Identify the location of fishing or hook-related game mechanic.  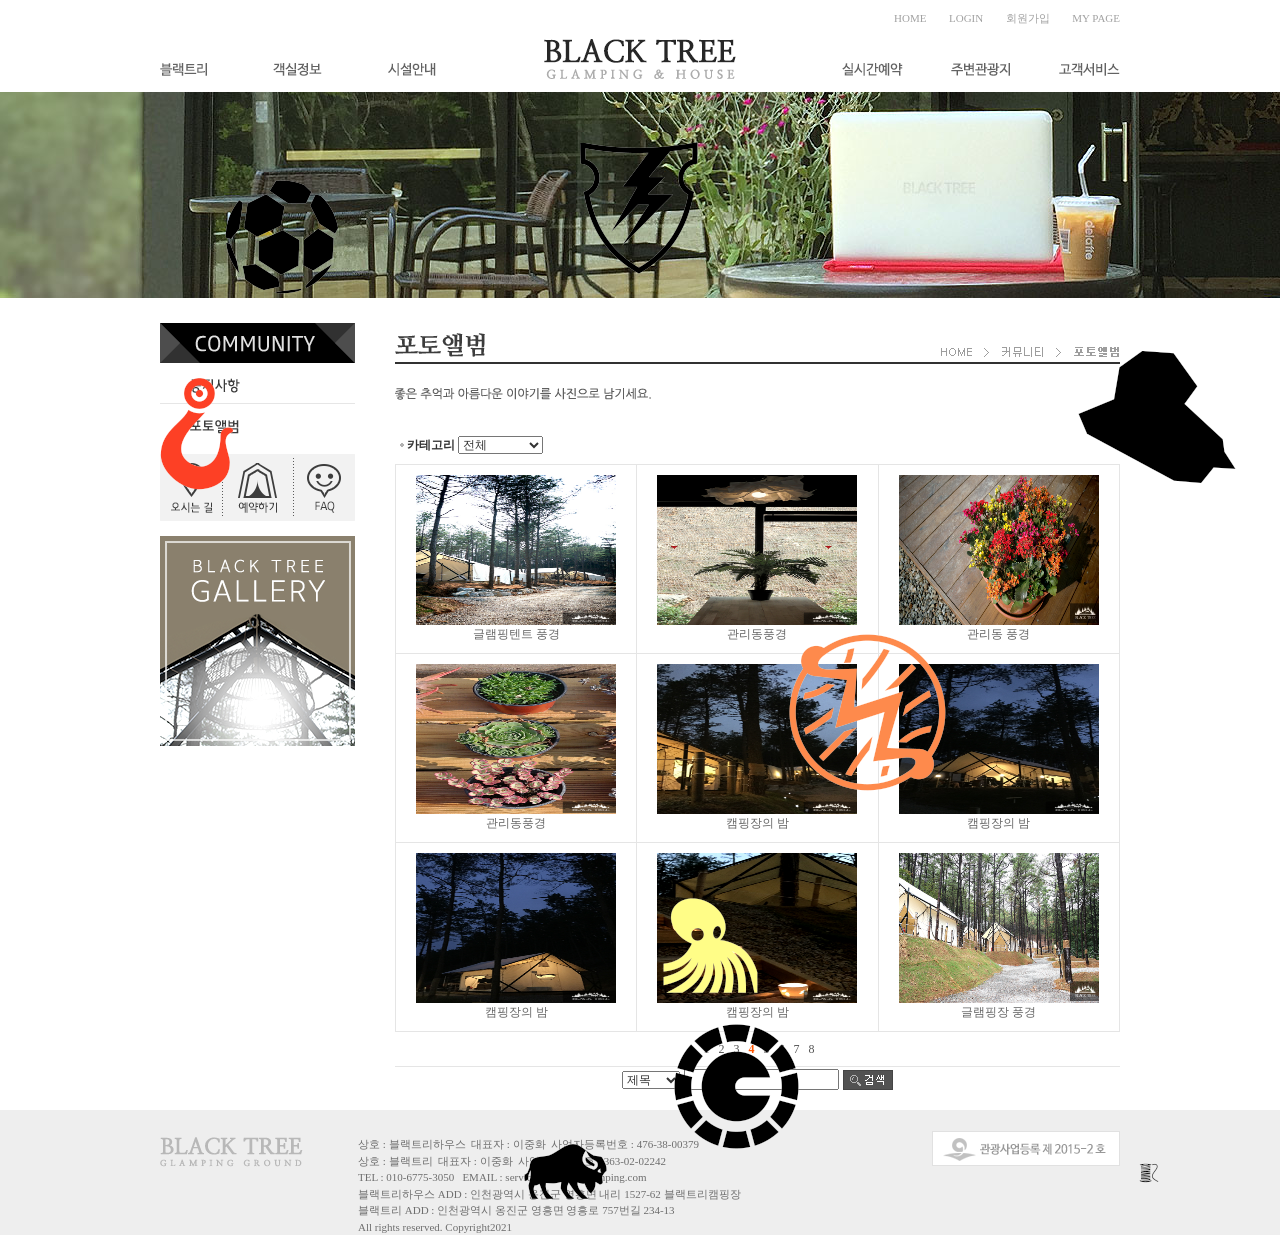
(197, 434).